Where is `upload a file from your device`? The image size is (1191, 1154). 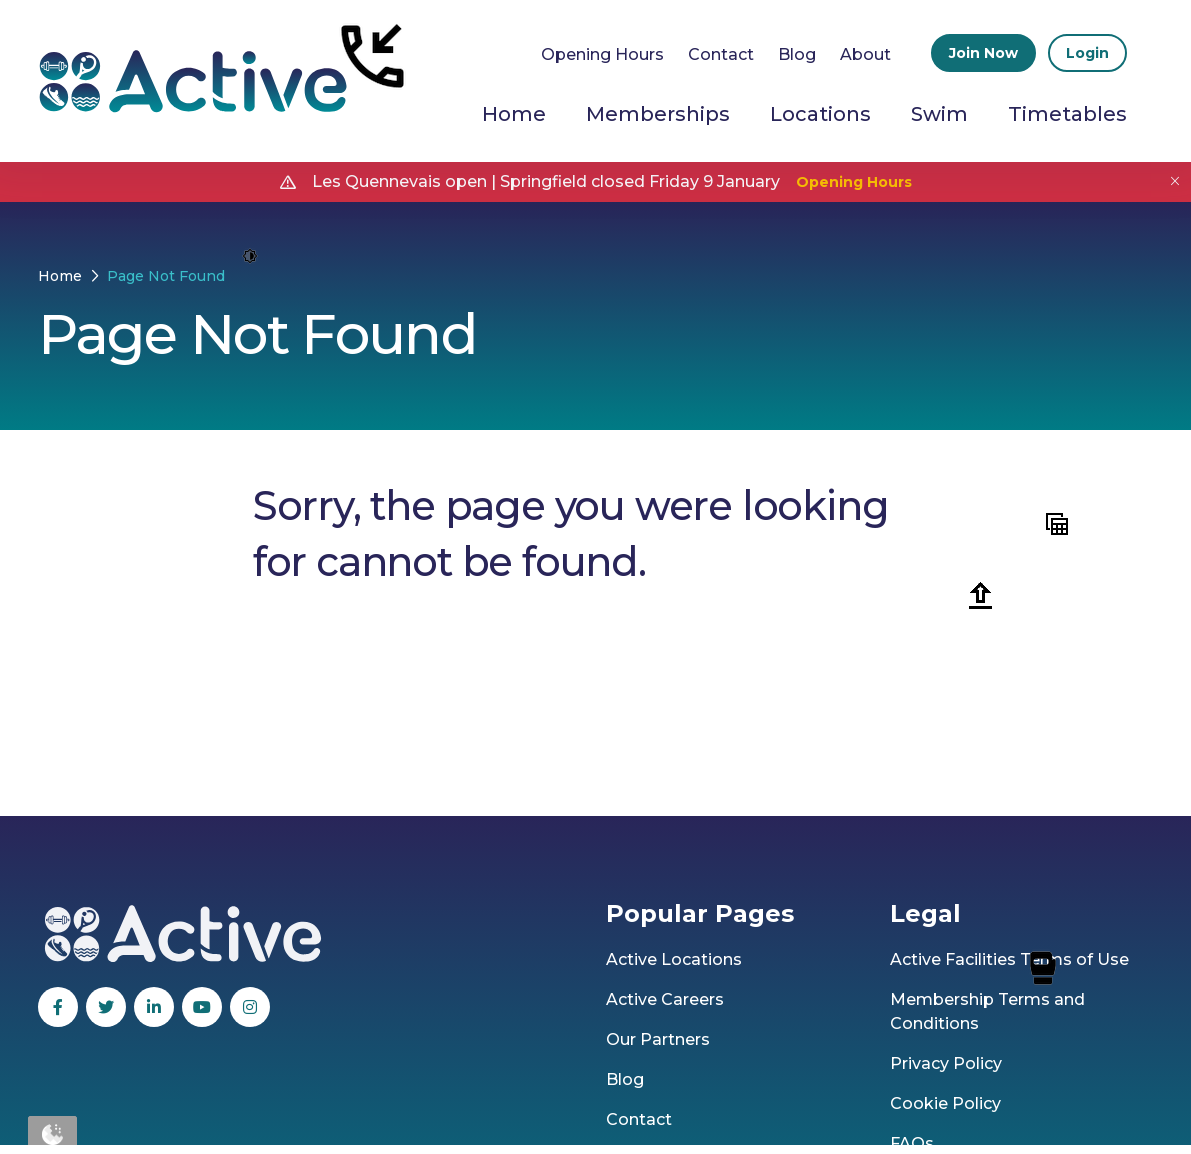
upload a file from your device is located at coordinates (980, 596).